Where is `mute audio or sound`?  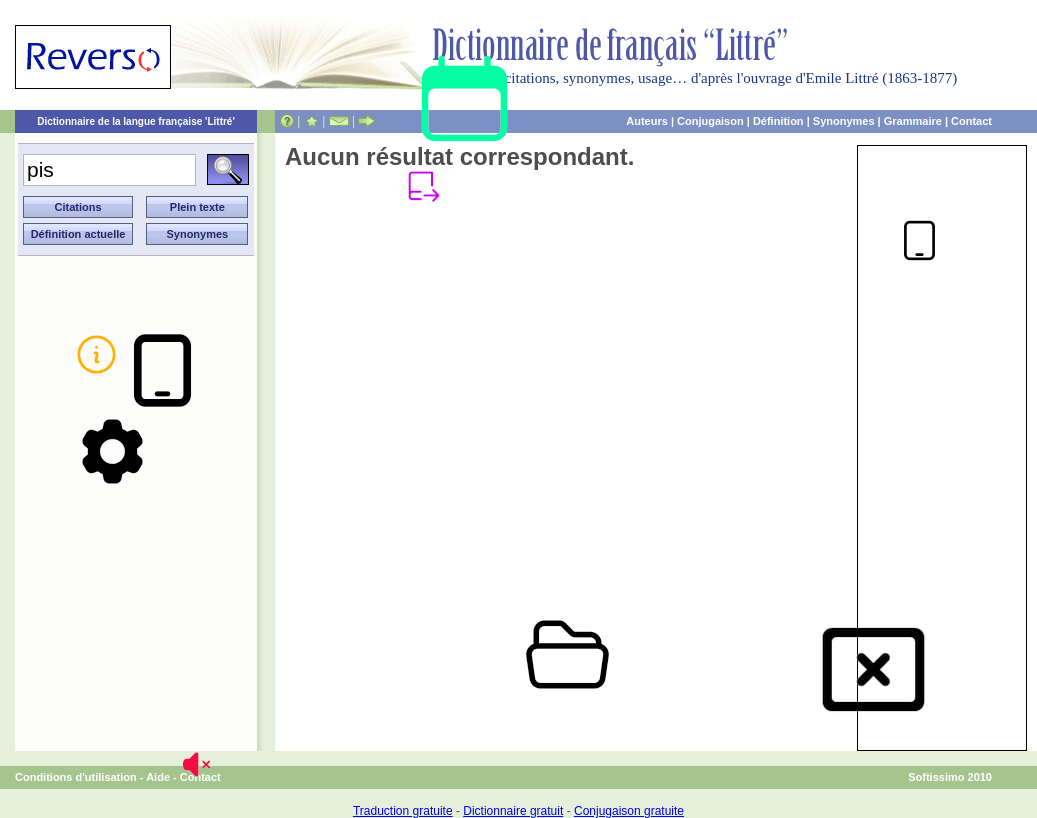
mute audio or sound is located at coordinates (196, 764).